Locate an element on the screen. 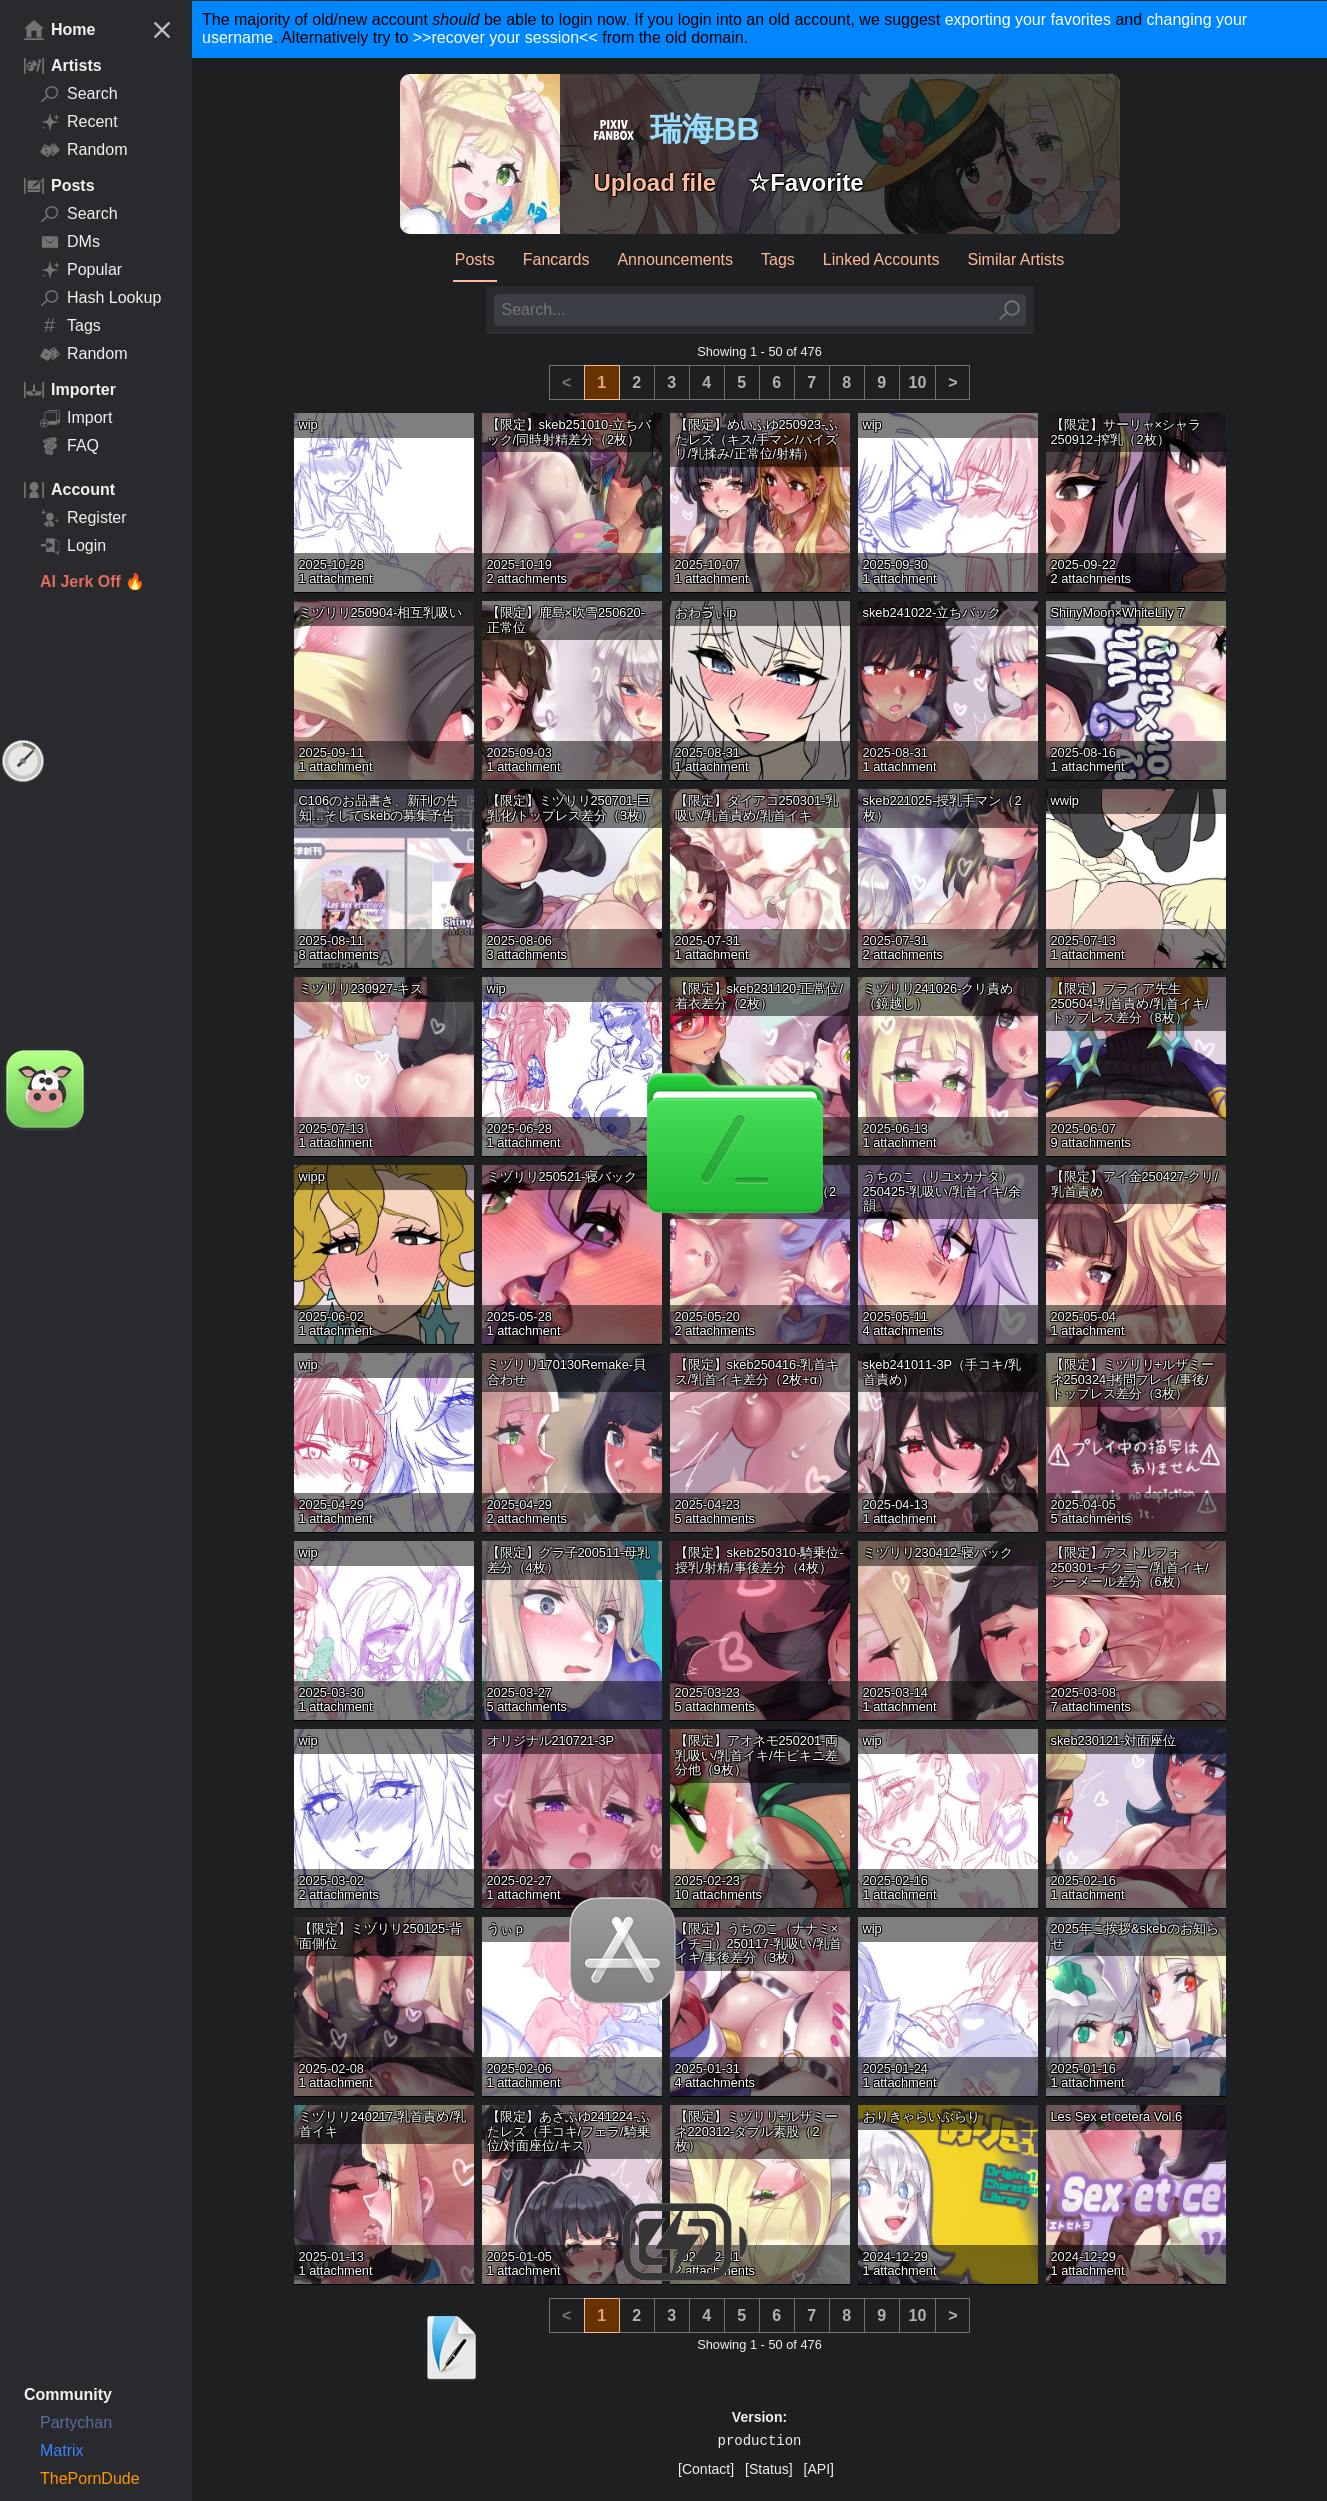 Image resolution: width=1327 pixels, height=2501 pixels. indicates device is charging or connected to power is located at coordinates (685, 2242).